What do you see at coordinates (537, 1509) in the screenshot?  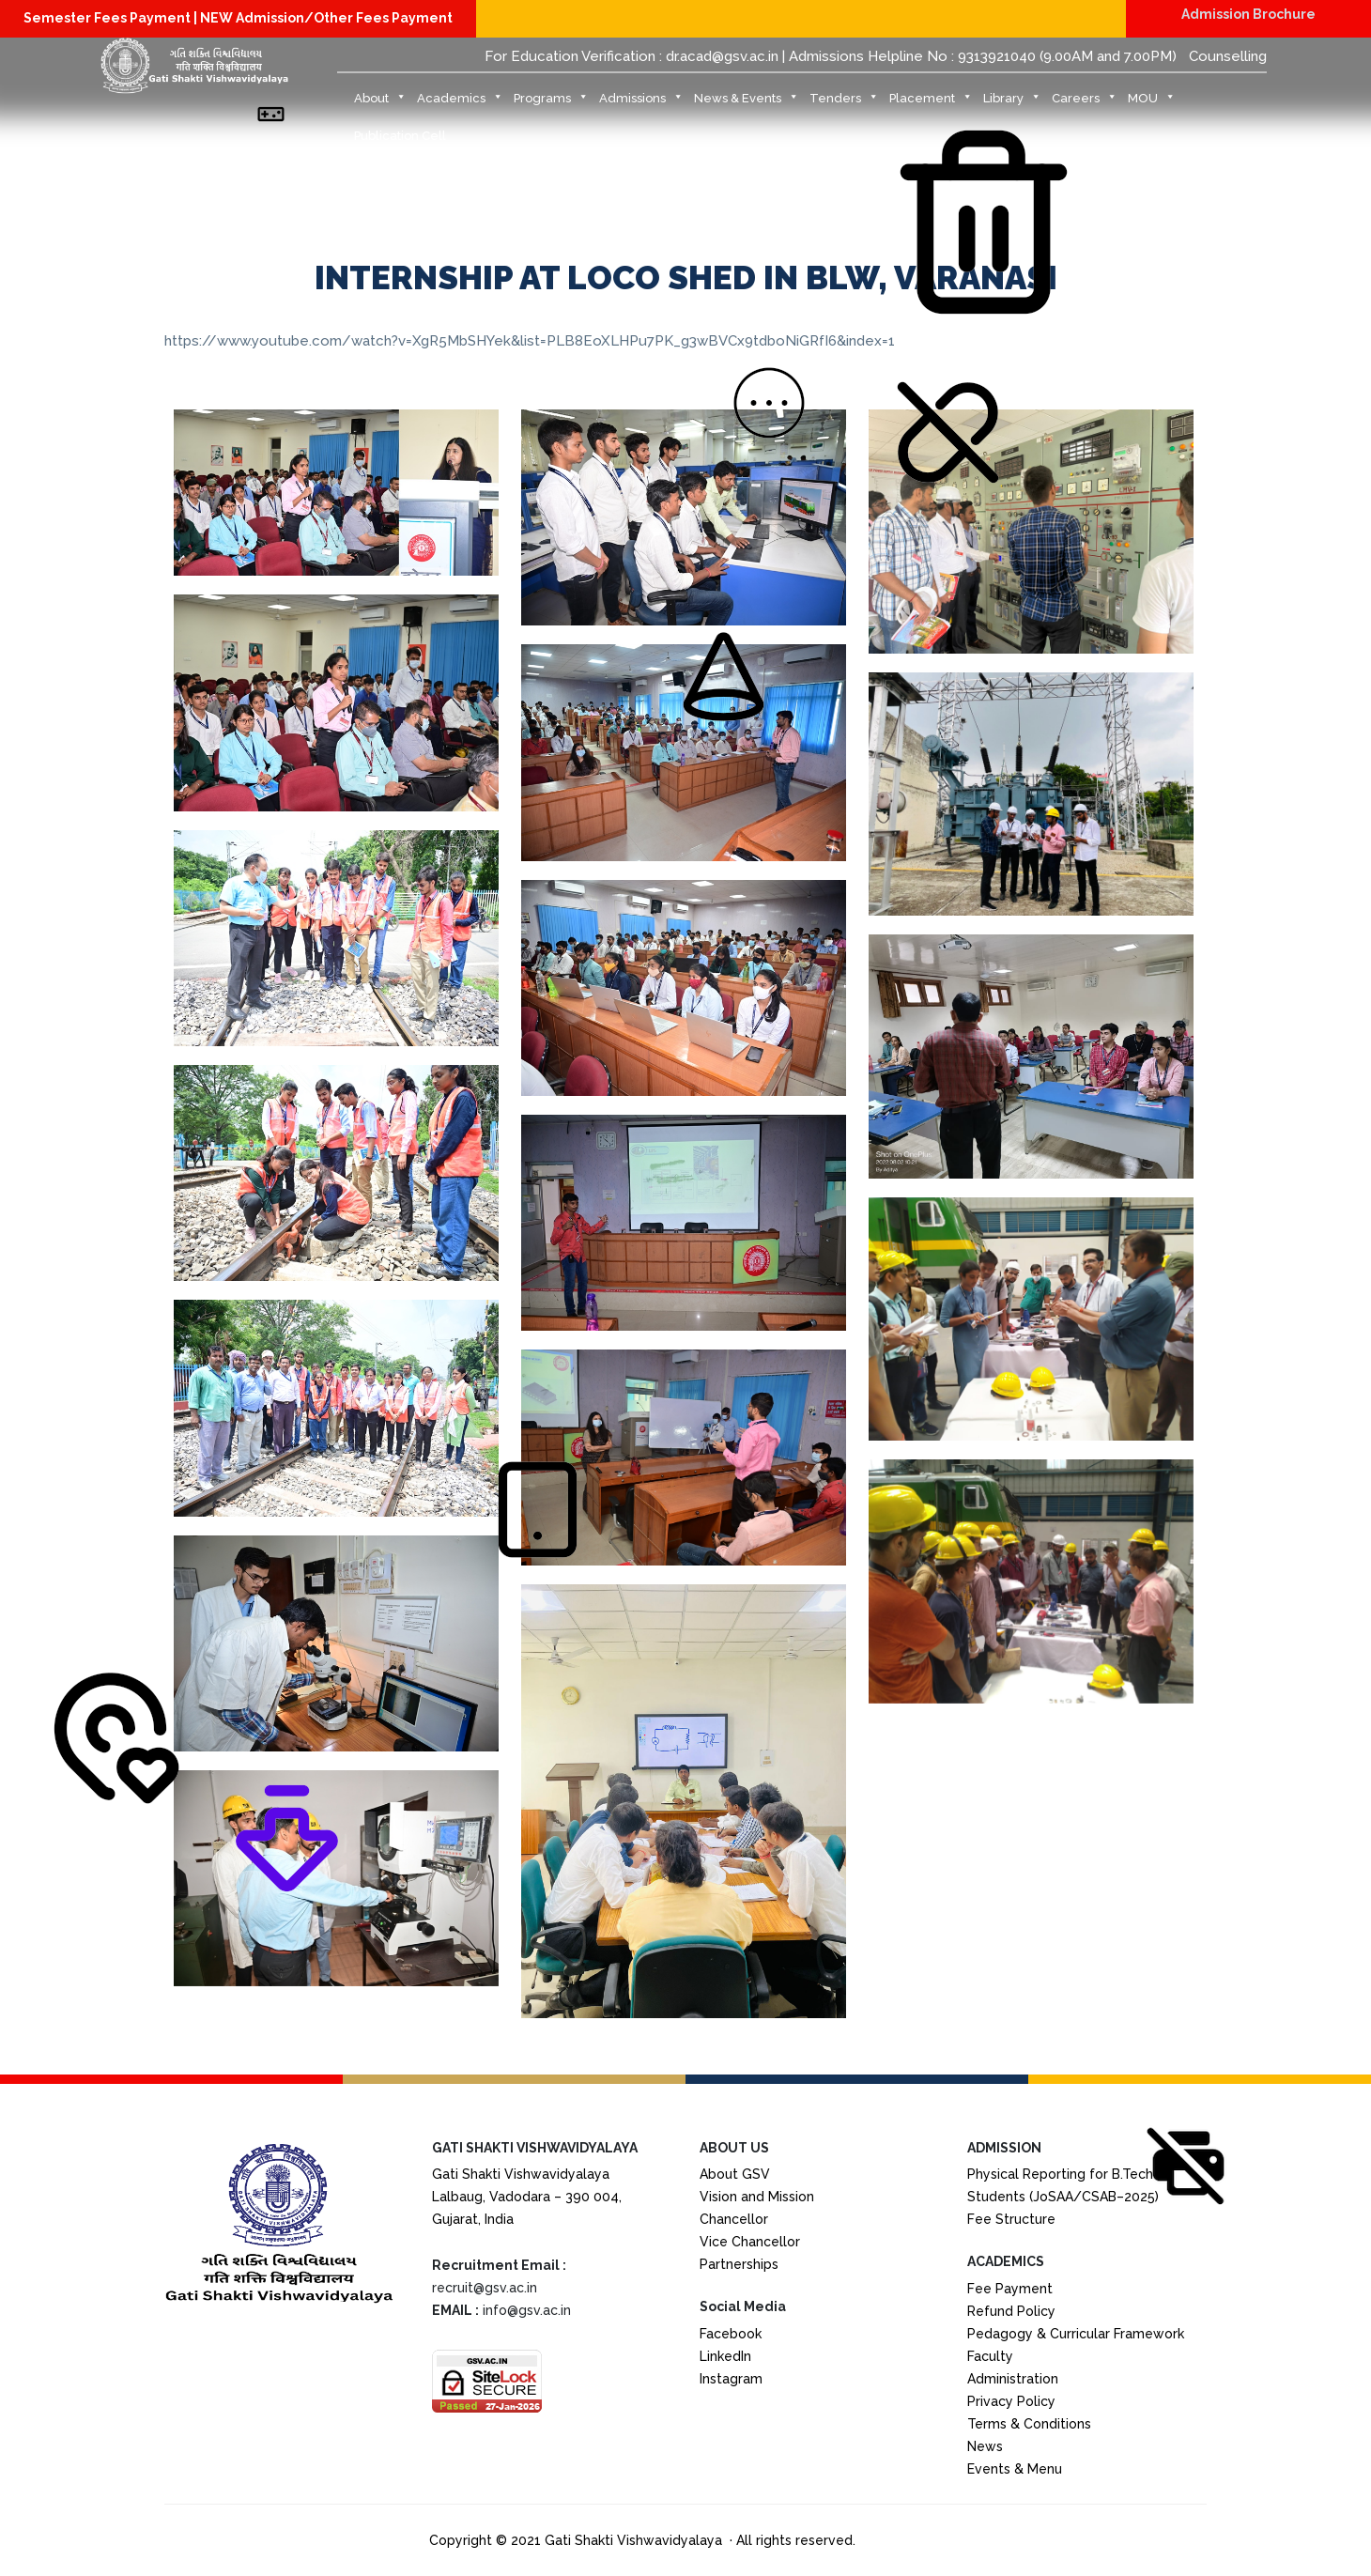 I see `switch to tablet view` at bounding box center [537, 1509].